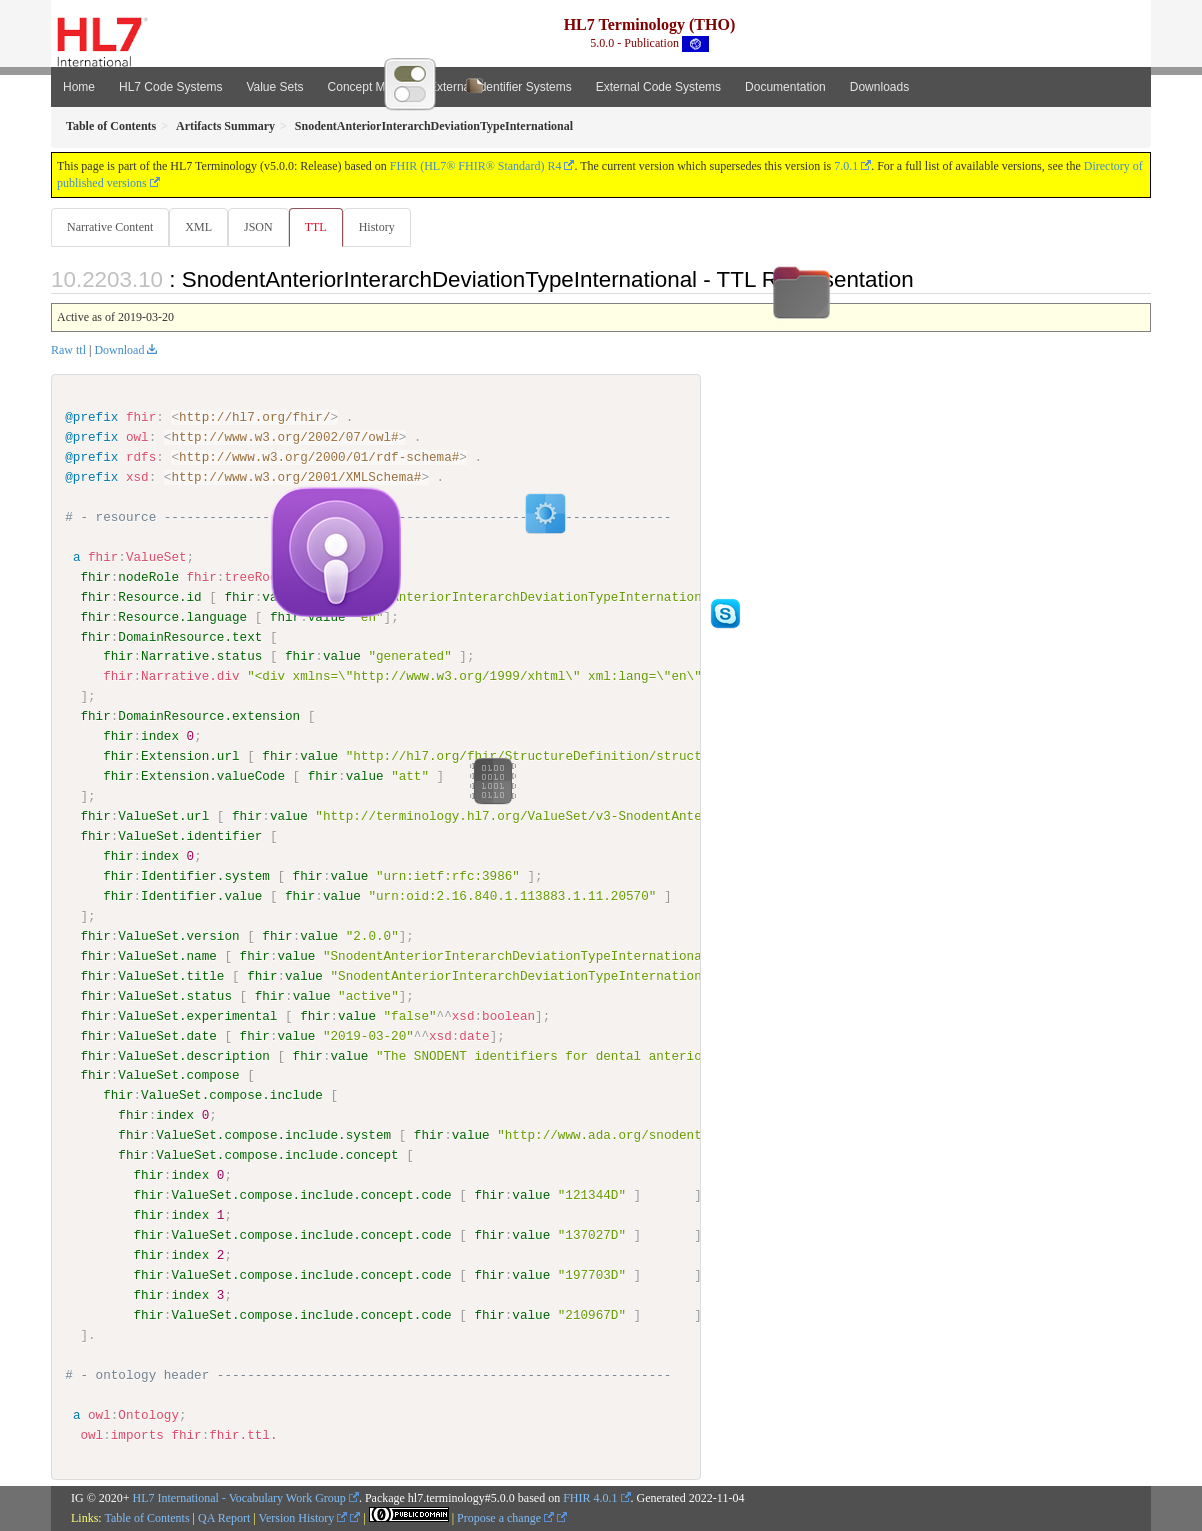 Image resolution: width=1202 pixels, height=1531 pixels. What do you see at coordinates (474, 85) in the screenshot?
I see `change desktop wallpaper settings` at bounding box center [474, 85].